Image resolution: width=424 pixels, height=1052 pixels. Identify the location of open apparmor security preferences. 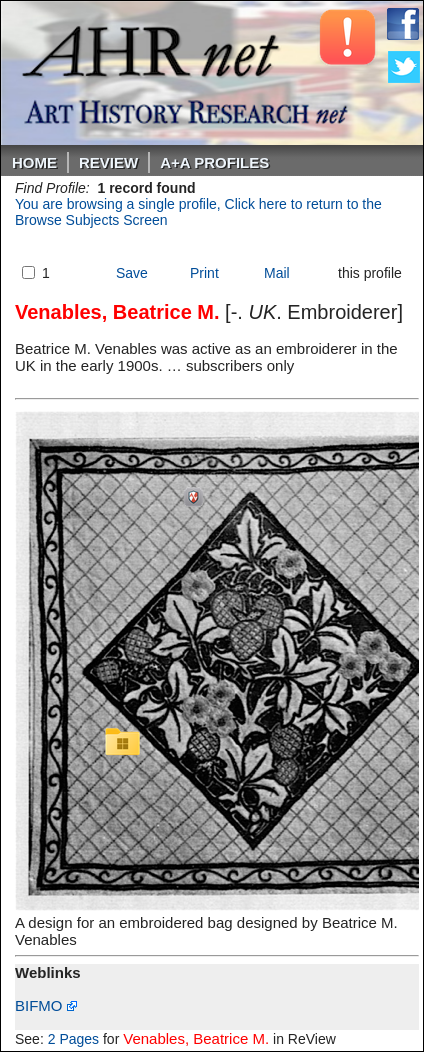
(193, 497).